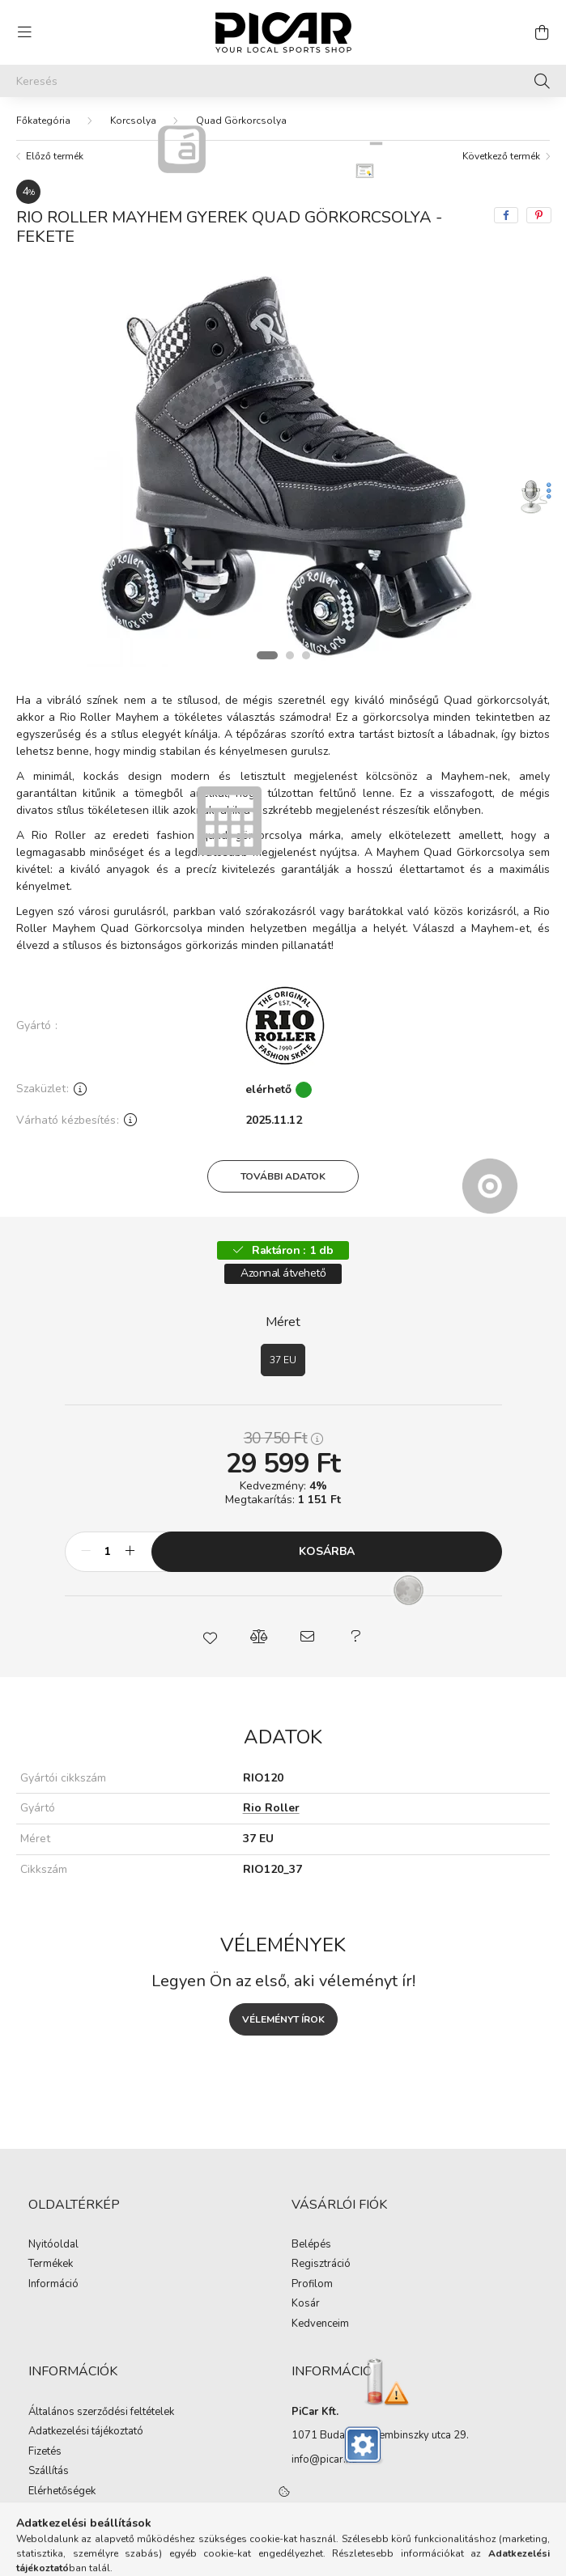 The image size is (566, 2576). What do you see at coordinates (363, 2447) in the screenshot?
I see `access system settings` at bounding box center [363, 2447].